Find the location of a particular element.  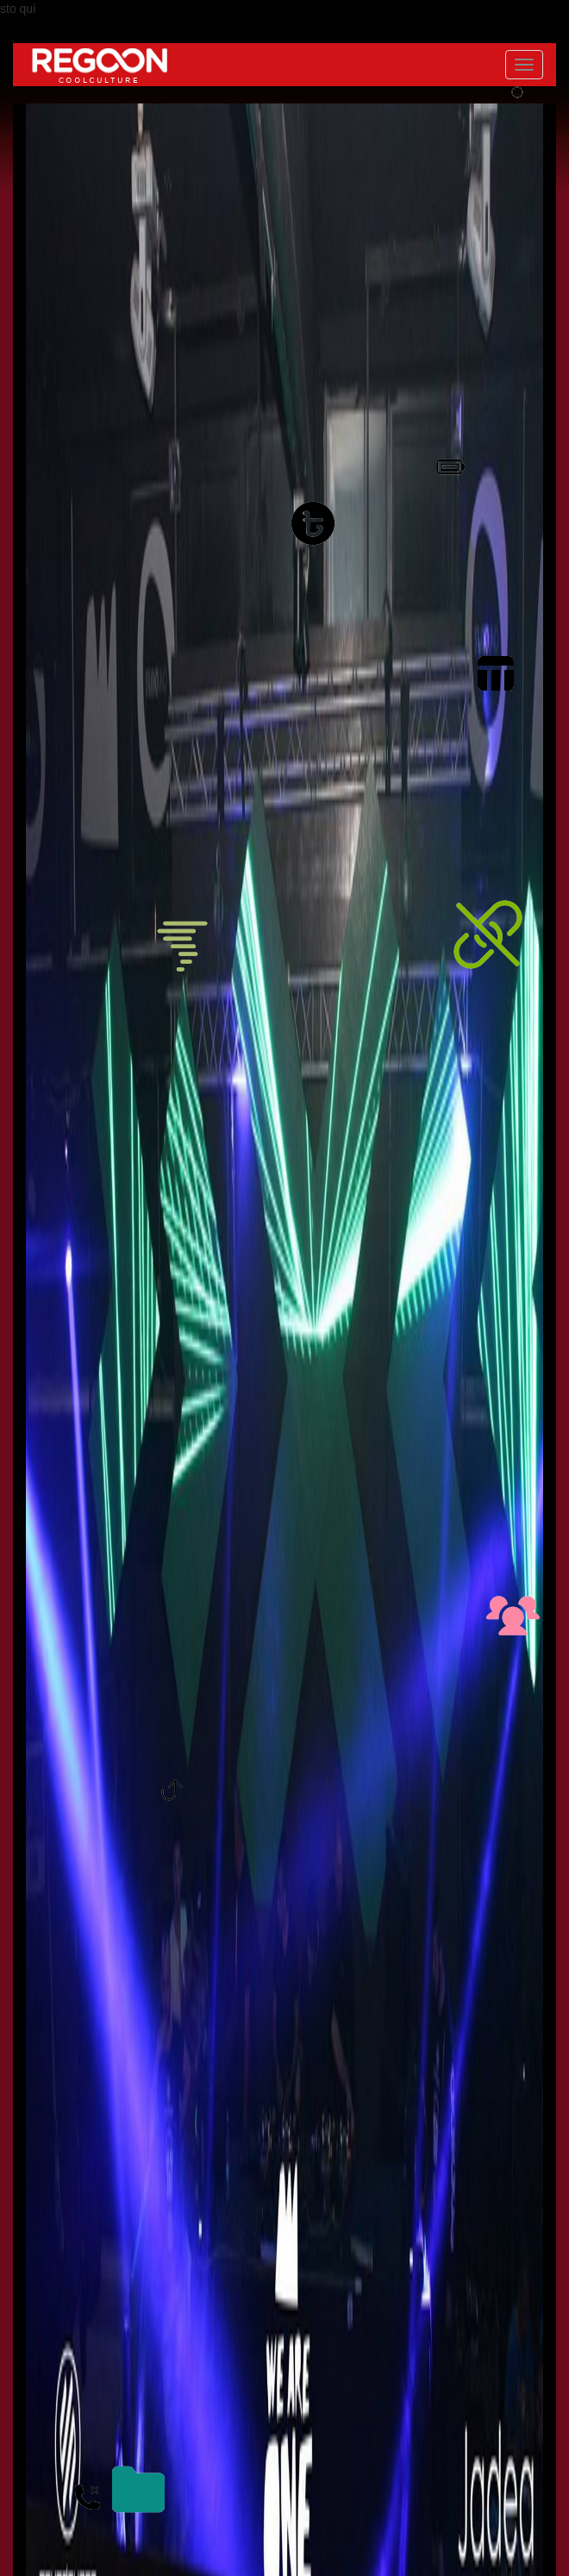

view data in table format is located at coordinates (495, 673).